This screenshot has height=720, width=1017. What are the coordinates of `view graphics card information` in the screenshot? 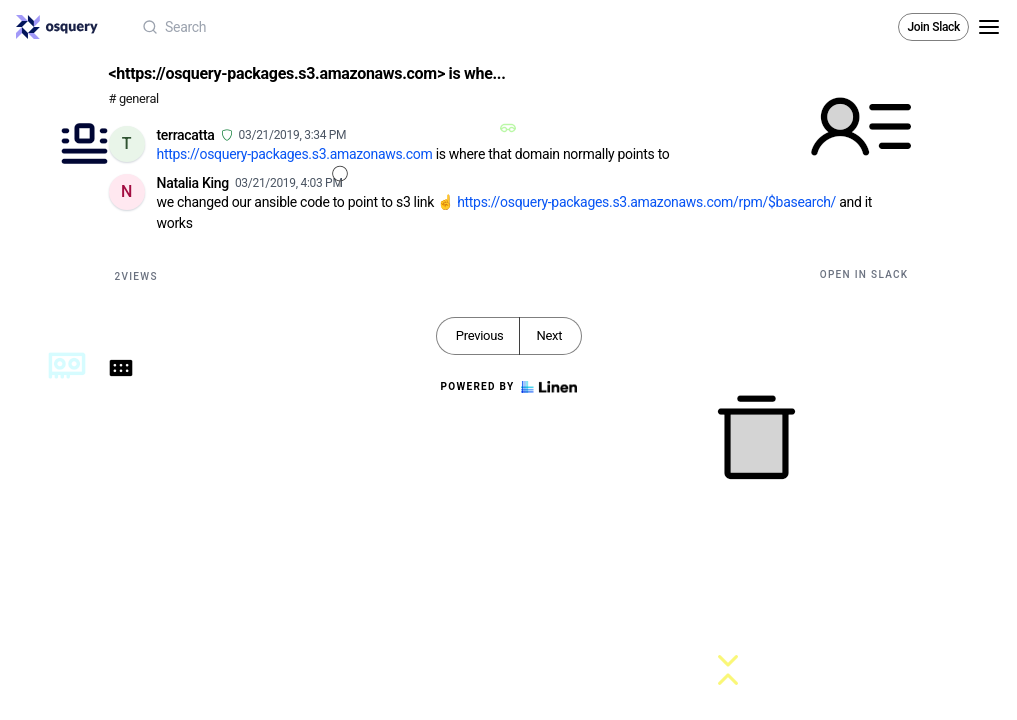 It's located at (67, 365).